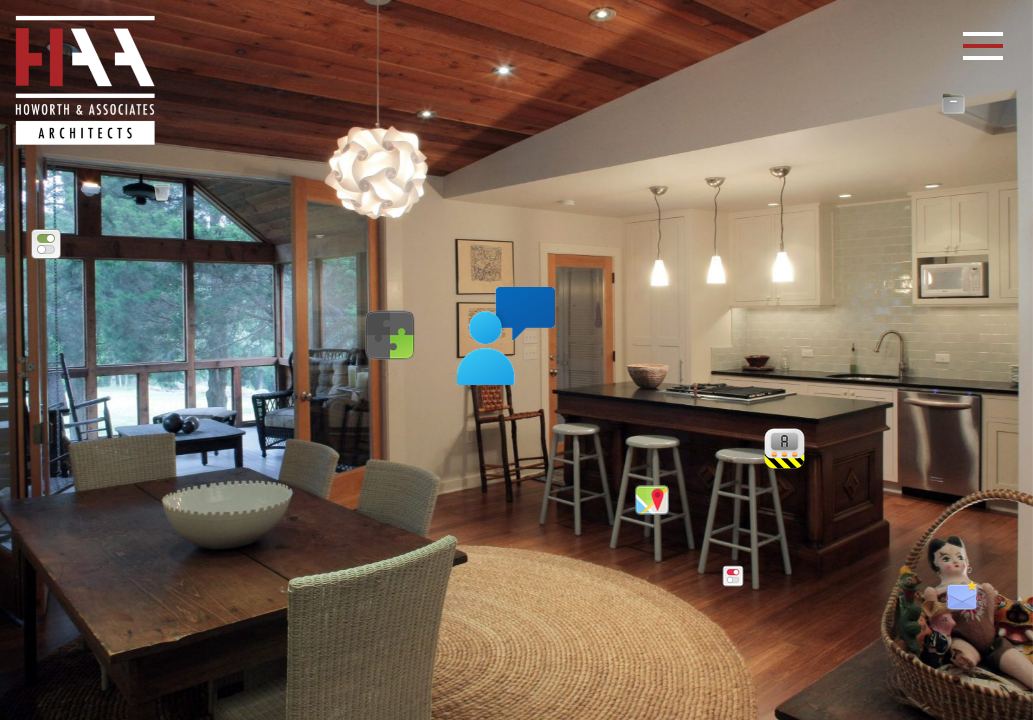  What do you see at coordinates (46, 244) in the screenshot?
I see `open system settings or preferences` at bounding box center [46, 244].